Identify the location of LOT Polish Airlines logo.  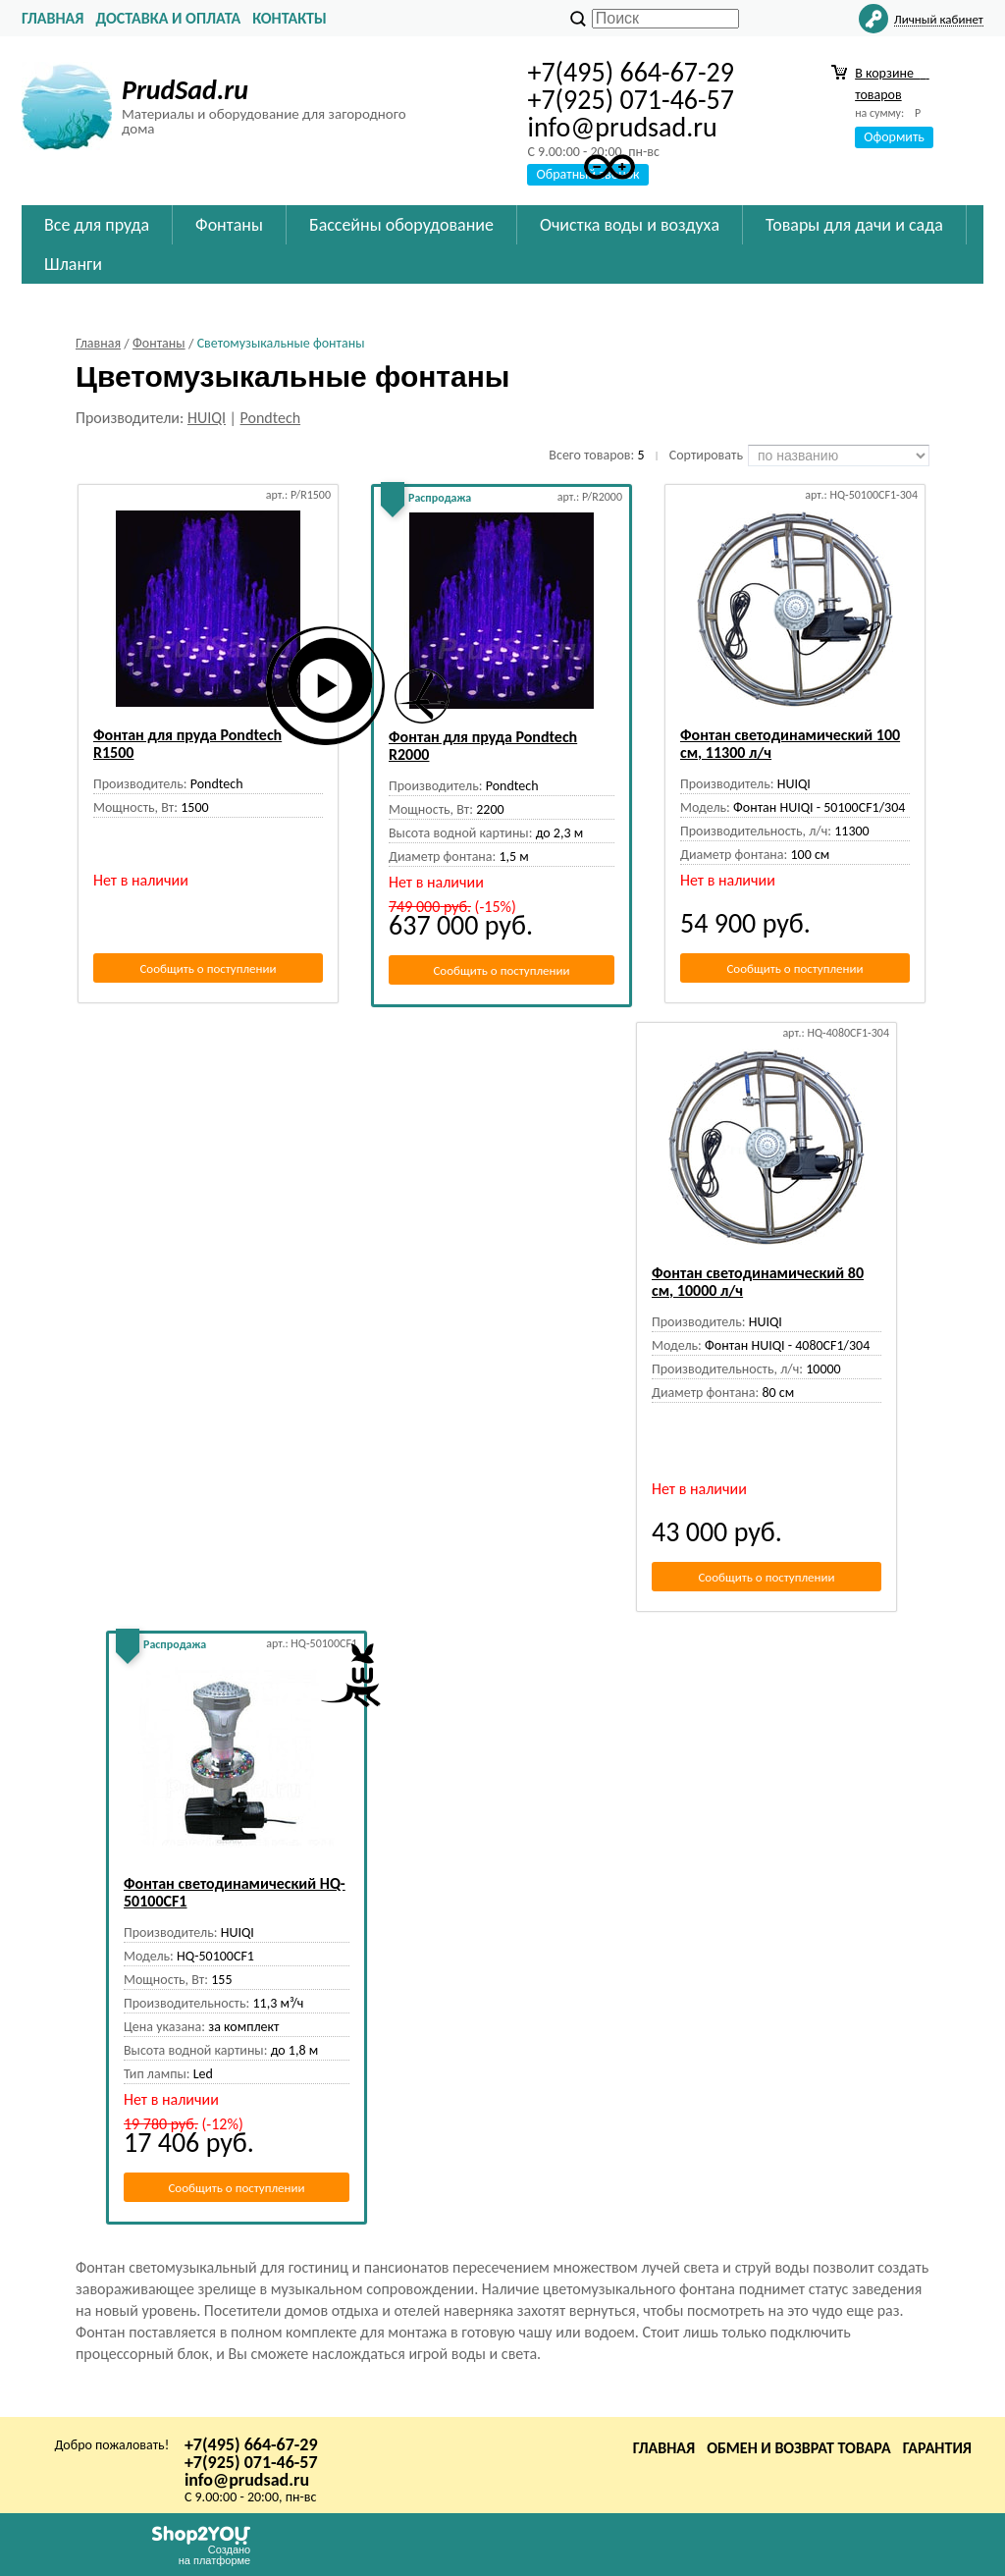
(422, 696).